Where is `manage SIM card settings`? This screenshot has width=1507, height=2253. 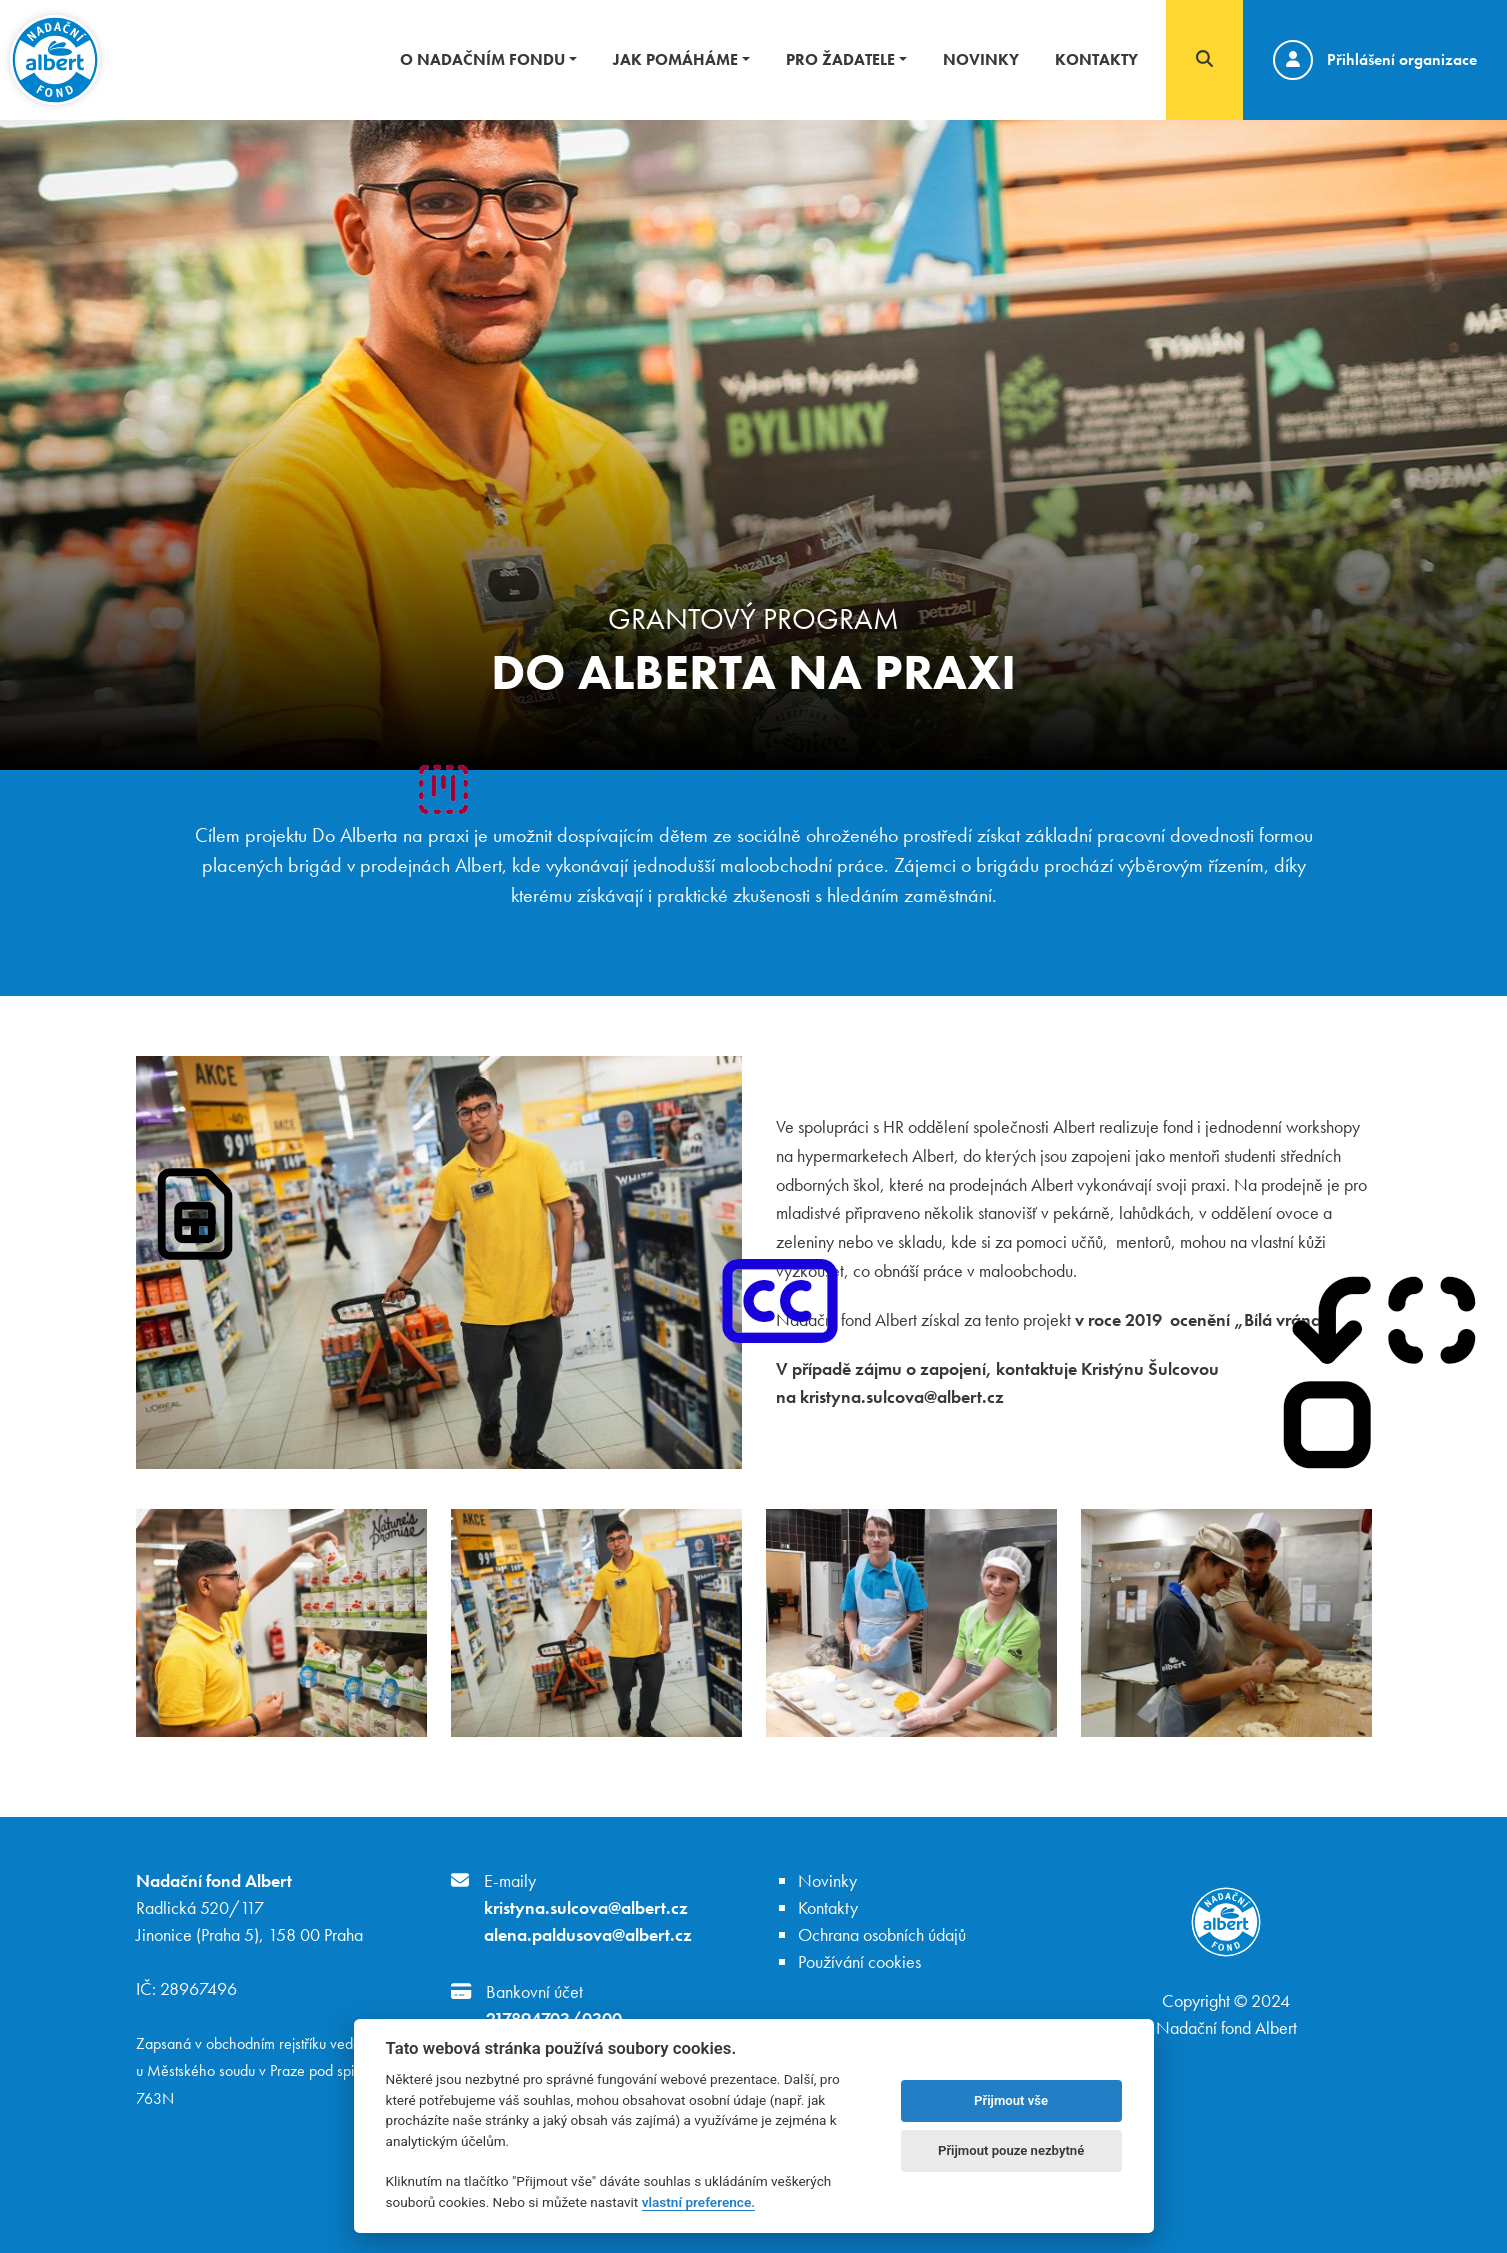 manage SIM card settings is located at coordinates (195, 1214).